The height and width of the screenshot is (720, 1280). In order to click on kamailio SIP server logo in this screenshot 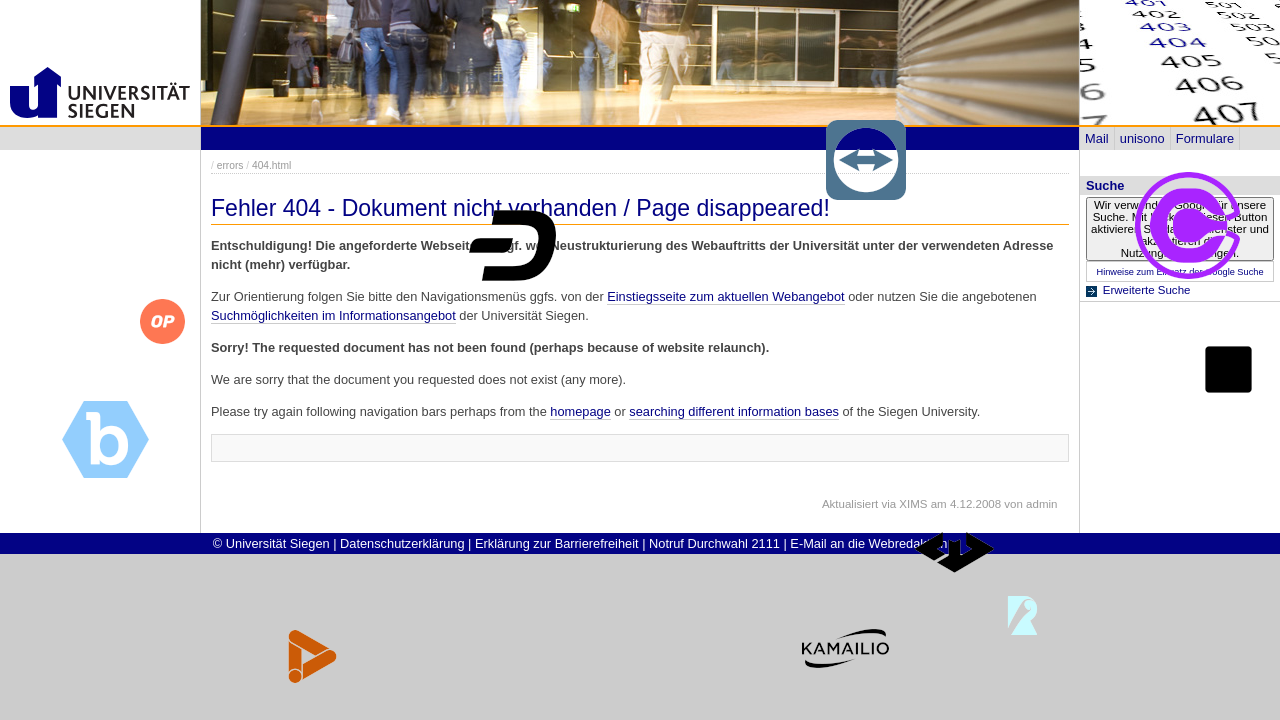, I will do `click(845, 648)`.